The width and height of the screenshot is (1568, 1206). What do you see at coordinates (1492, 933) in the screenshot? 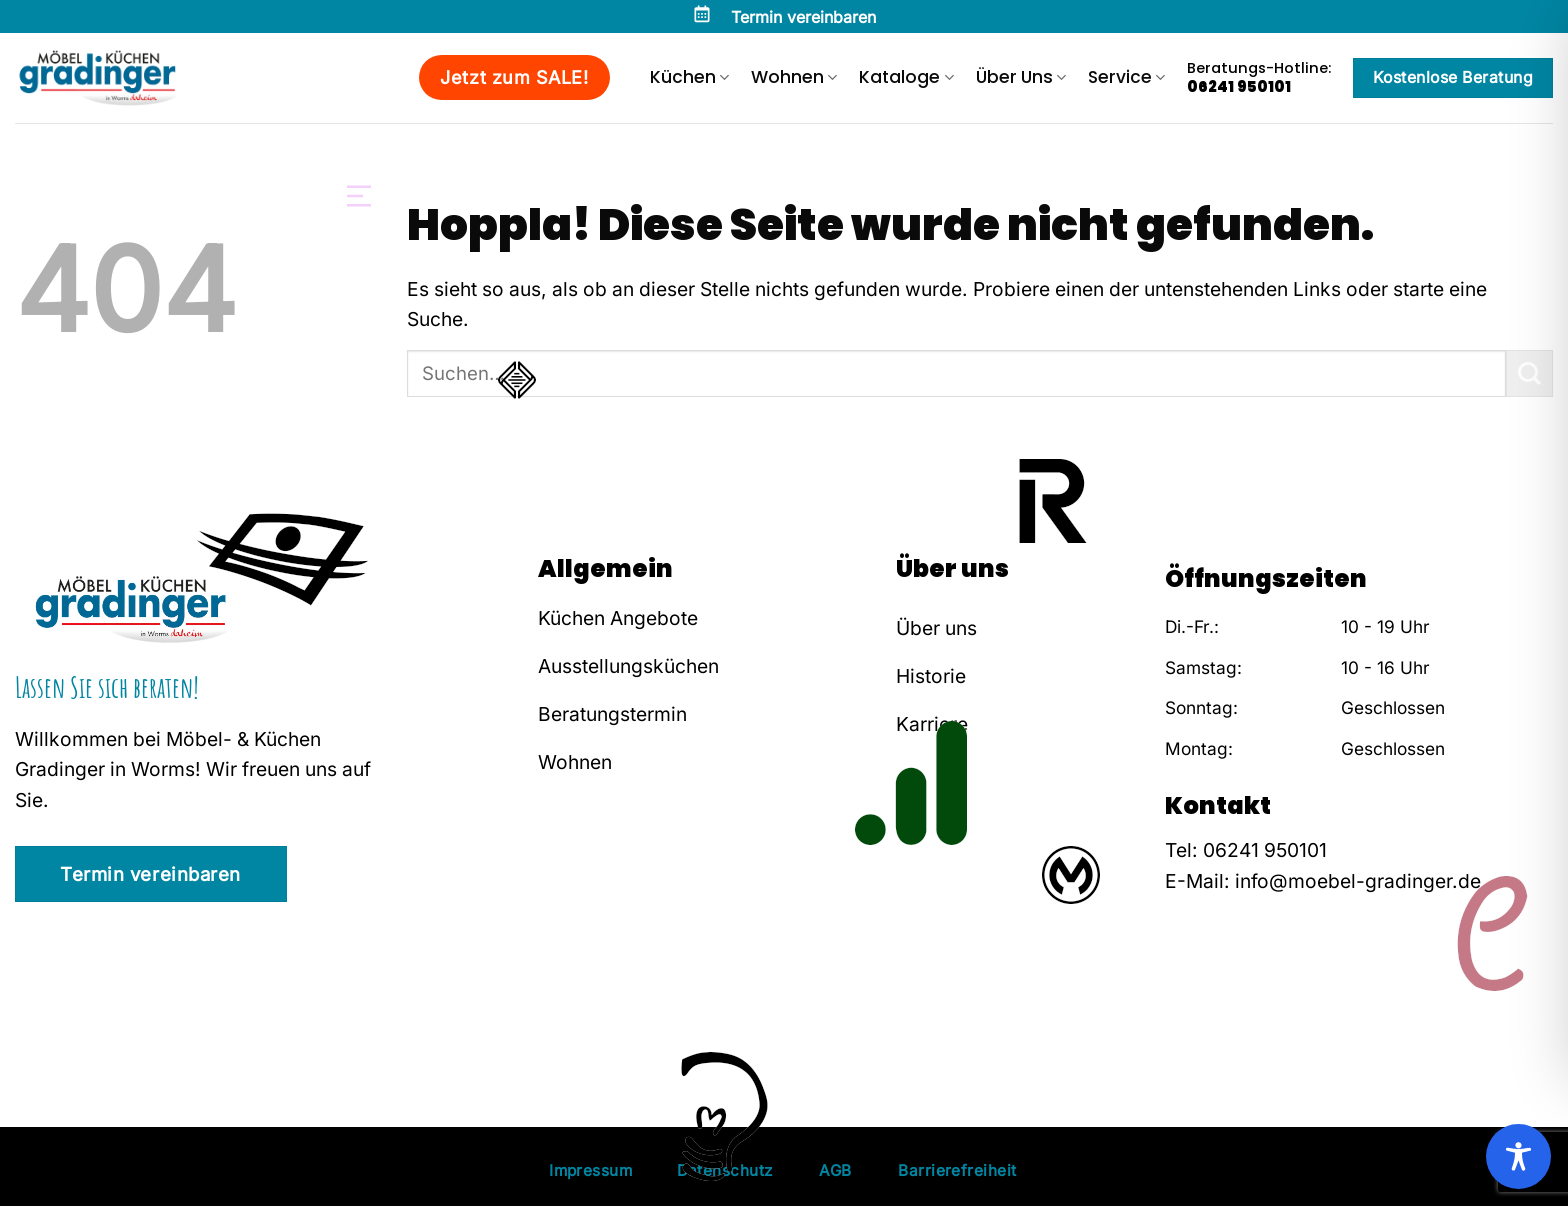
I see `open calibre-web ebook management app` at bounding box center [1492, 933].